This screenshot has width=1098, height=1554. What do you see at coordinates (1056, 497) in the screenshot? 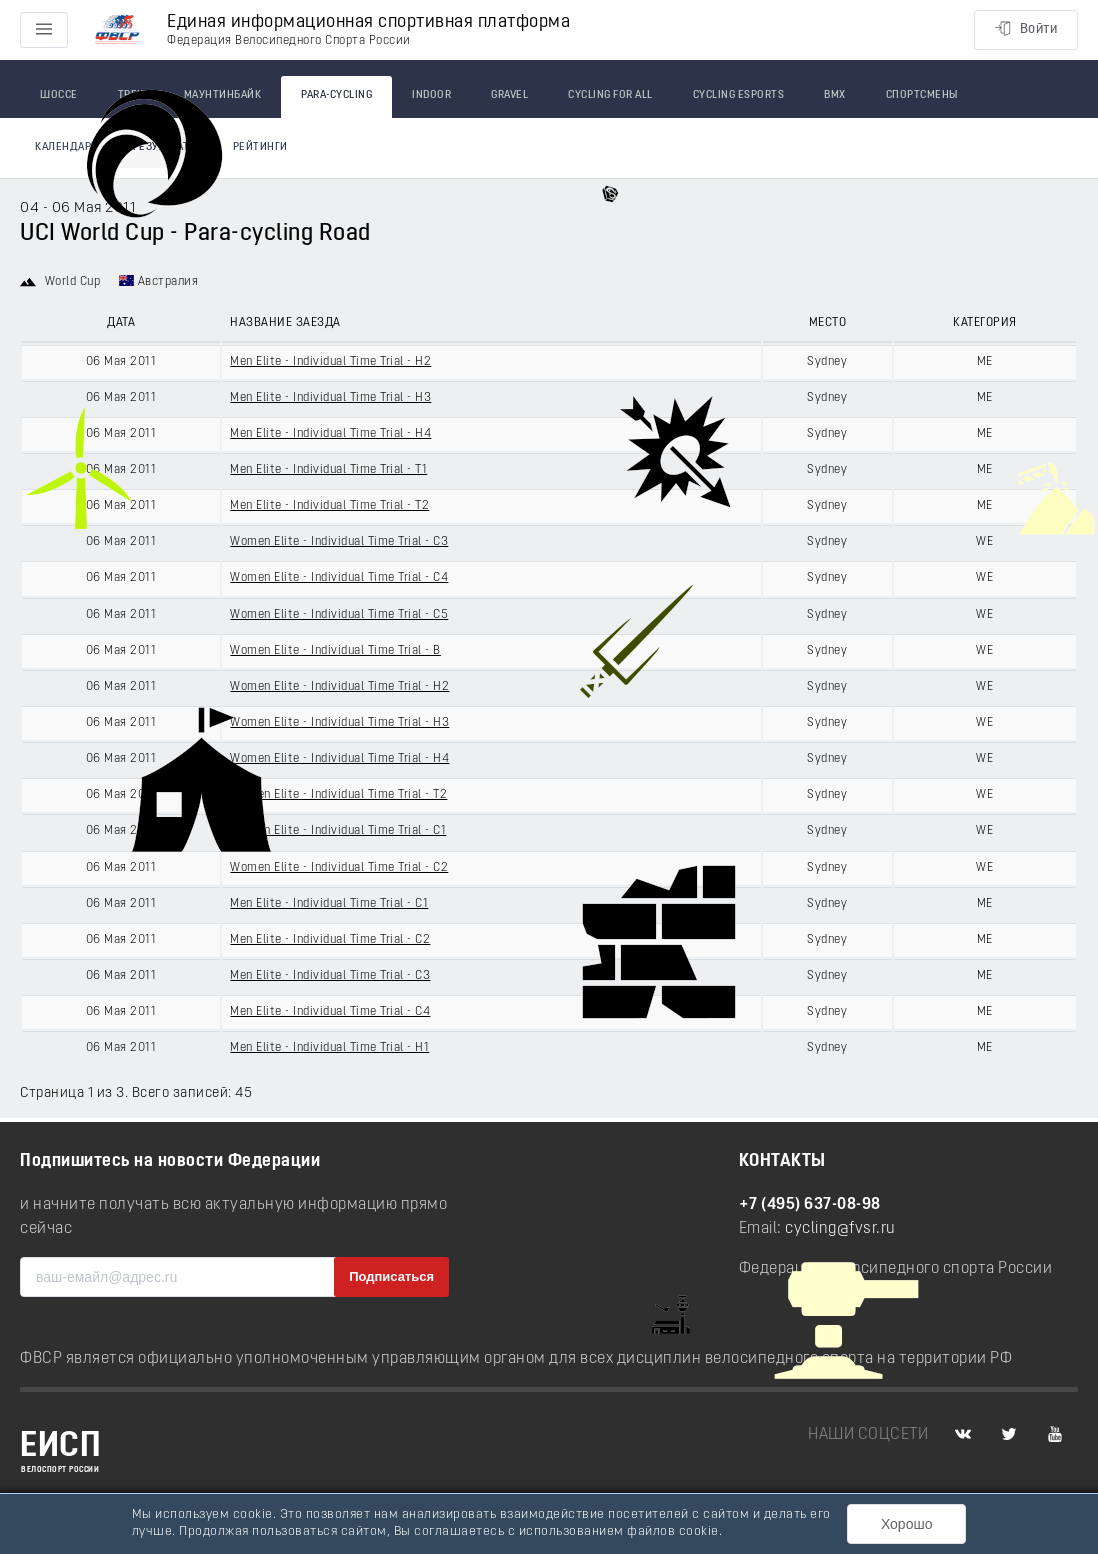
I see `manage resource stockpiles` at bounding box center [1056, 497].